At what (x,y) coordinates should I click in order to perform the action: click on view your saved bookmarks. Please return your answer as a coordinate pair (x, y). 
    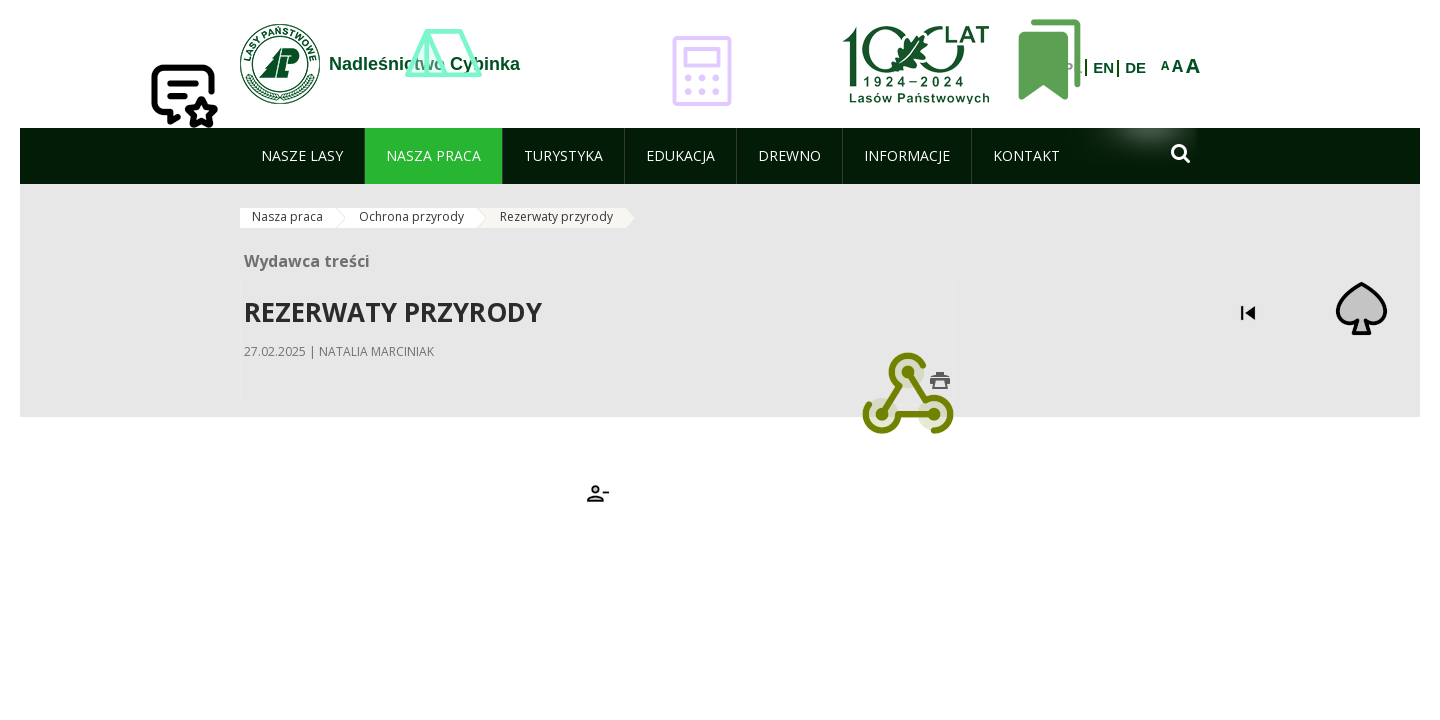
    Looking at the image, I should click on (1049, 59).